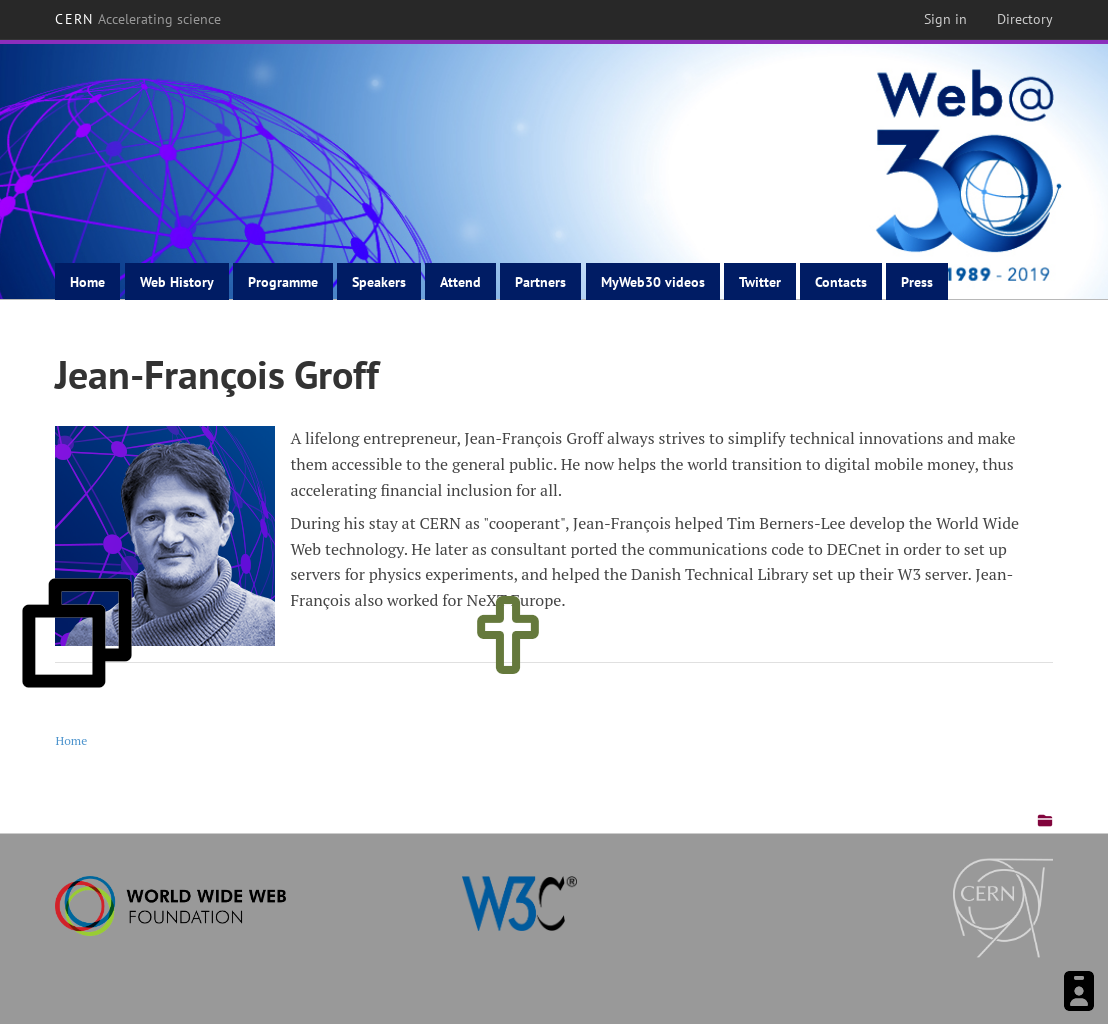 This screenshot has width=1108, height=1024. I want to click on access a closed or collapsed folder, so click(1045, 821).